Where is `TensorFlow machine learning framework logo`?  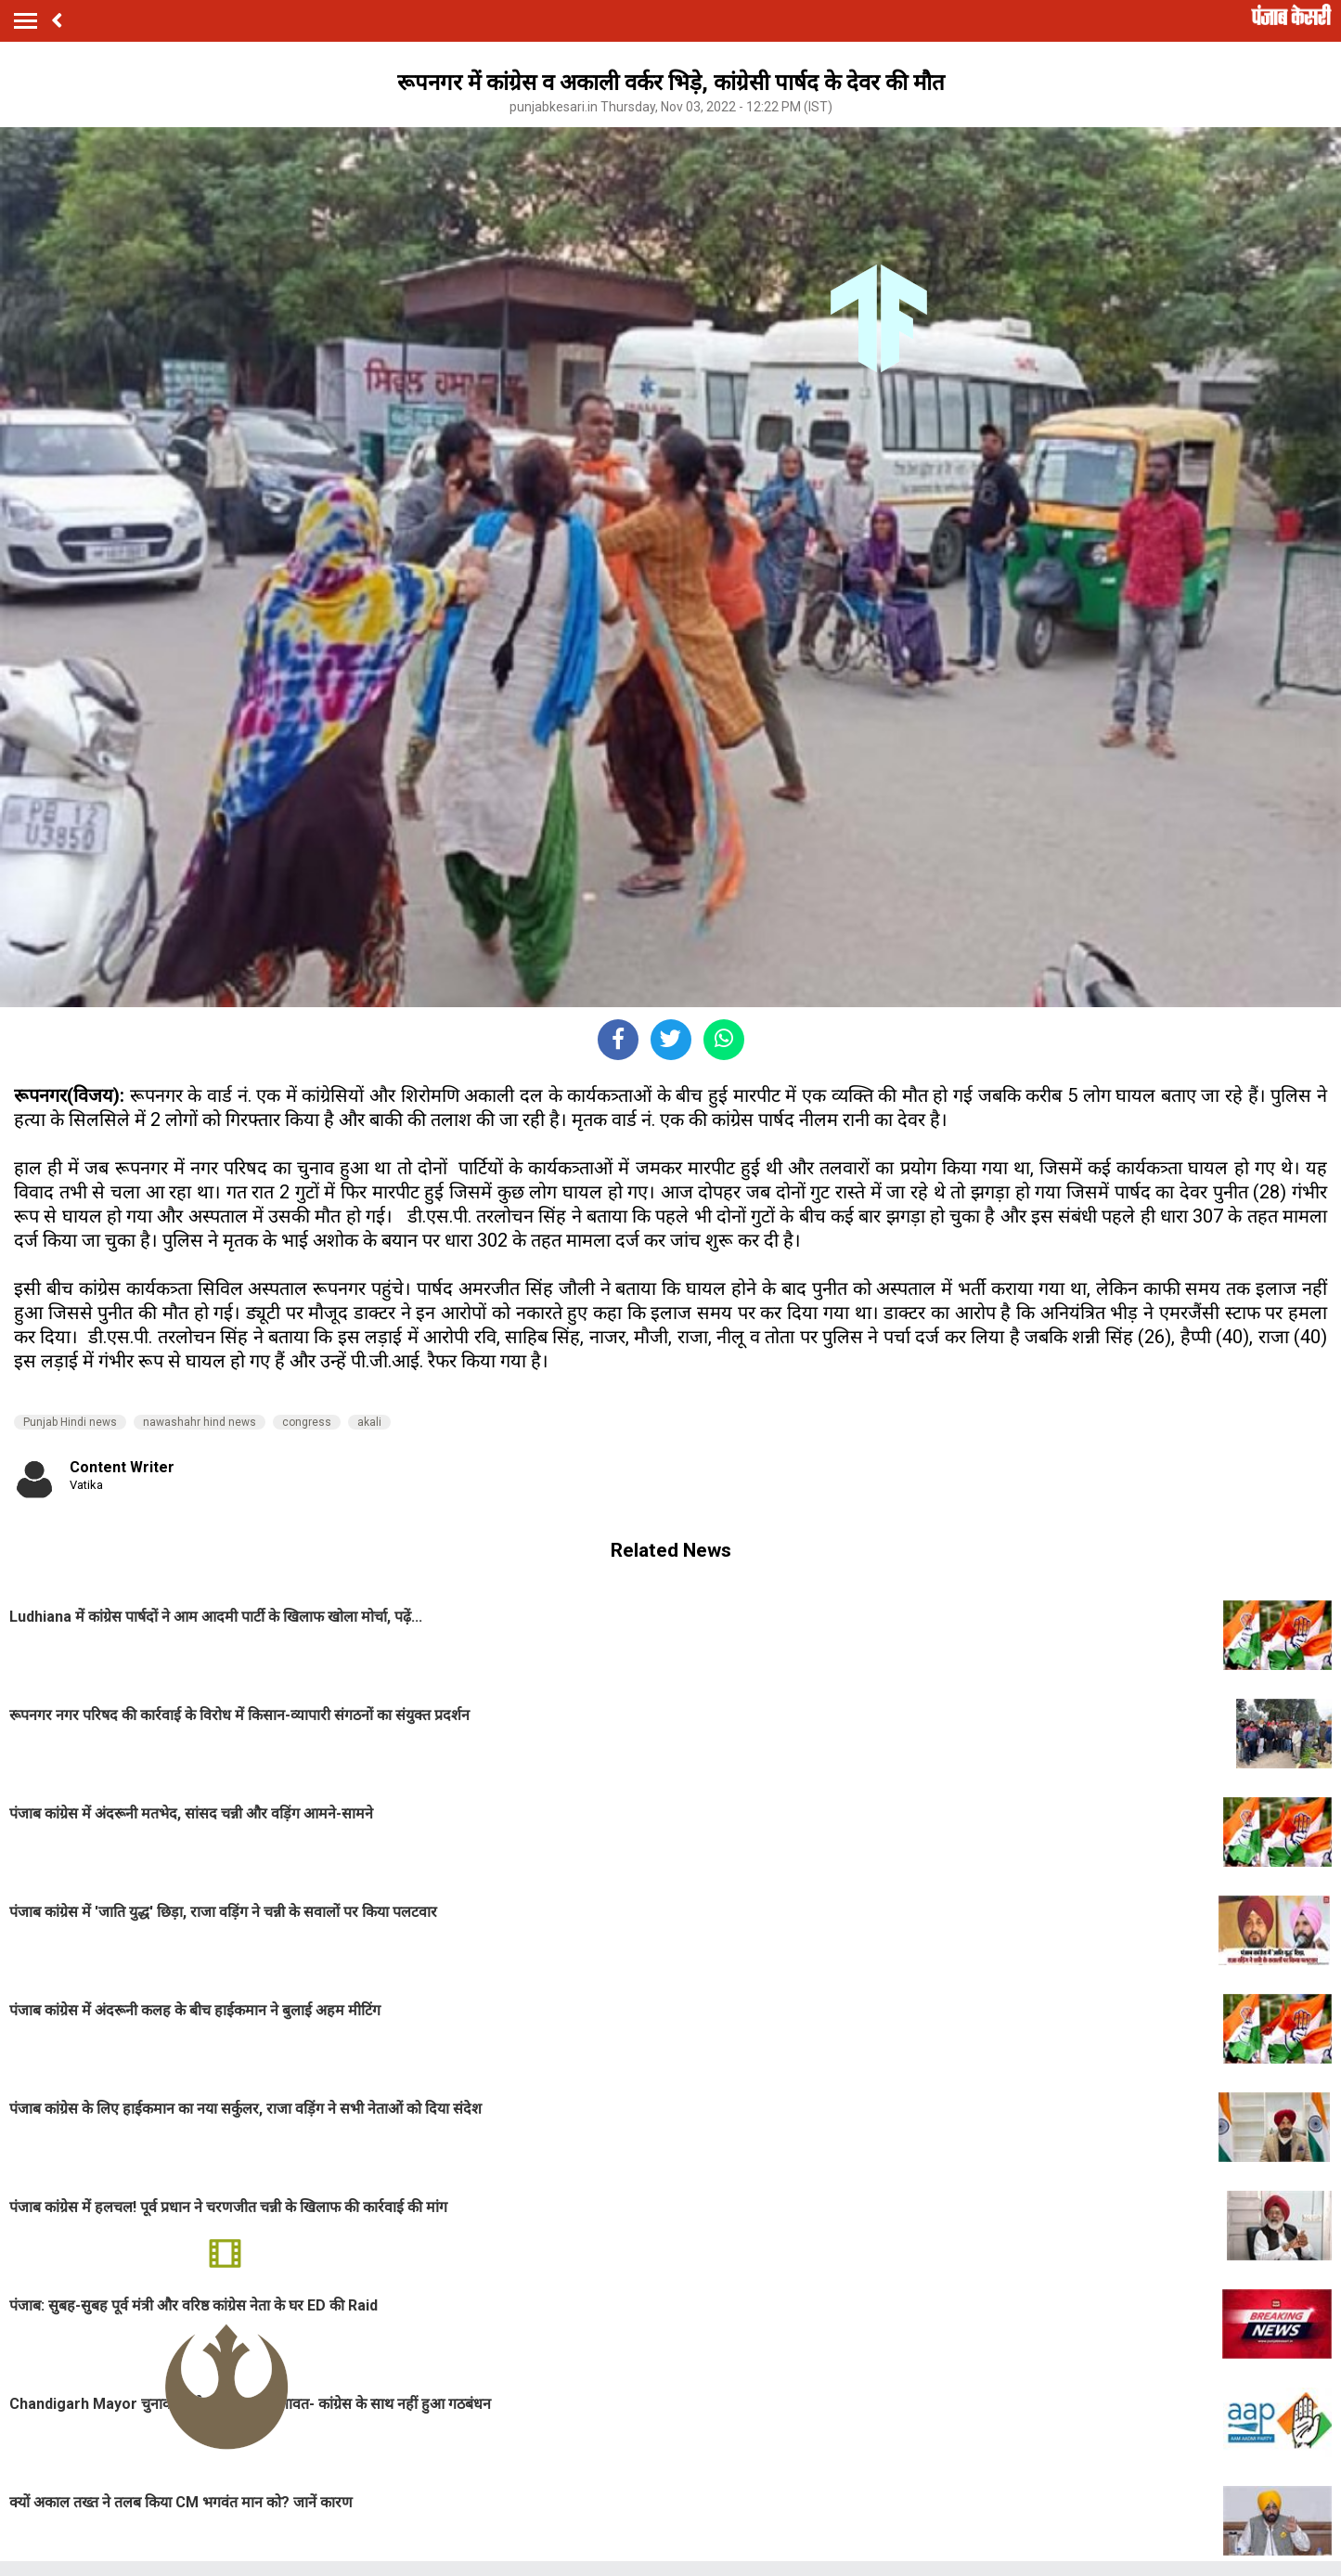 TensorFlow machine learning framework logo is located at coordinates (879, 318).